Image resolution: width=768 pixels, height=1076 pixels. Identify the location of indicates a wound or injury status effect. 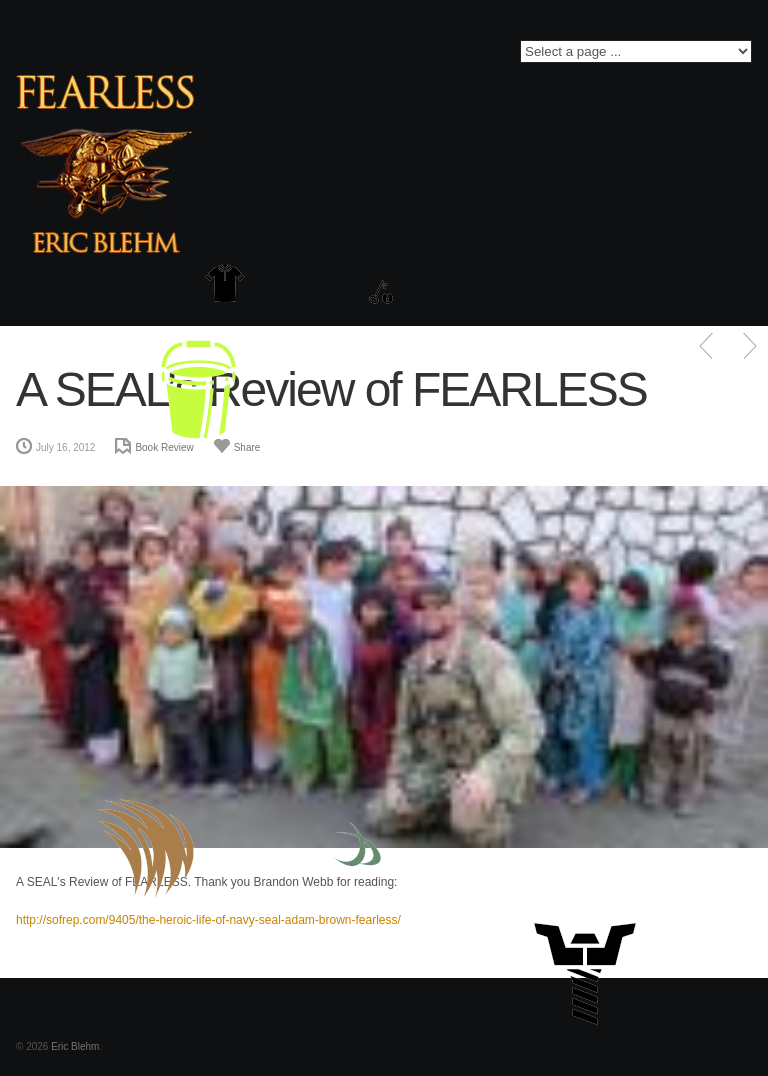
(145, 847).